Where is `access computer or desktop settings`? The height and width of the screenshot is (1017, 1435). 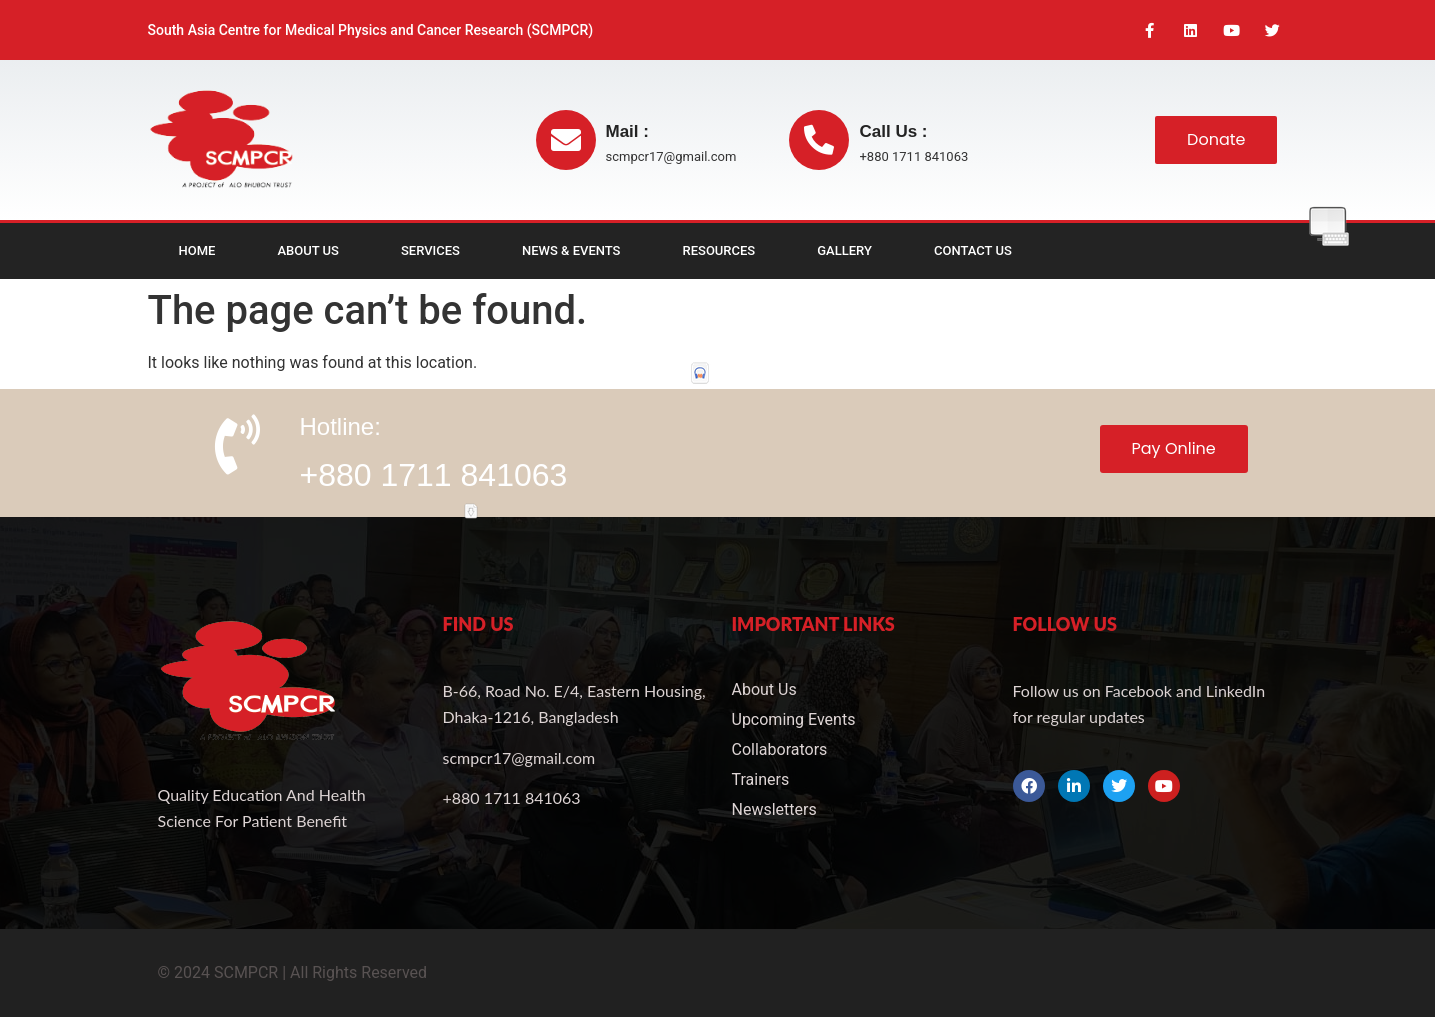 access computer or desktop settings is located at coordinates (1329, 226).